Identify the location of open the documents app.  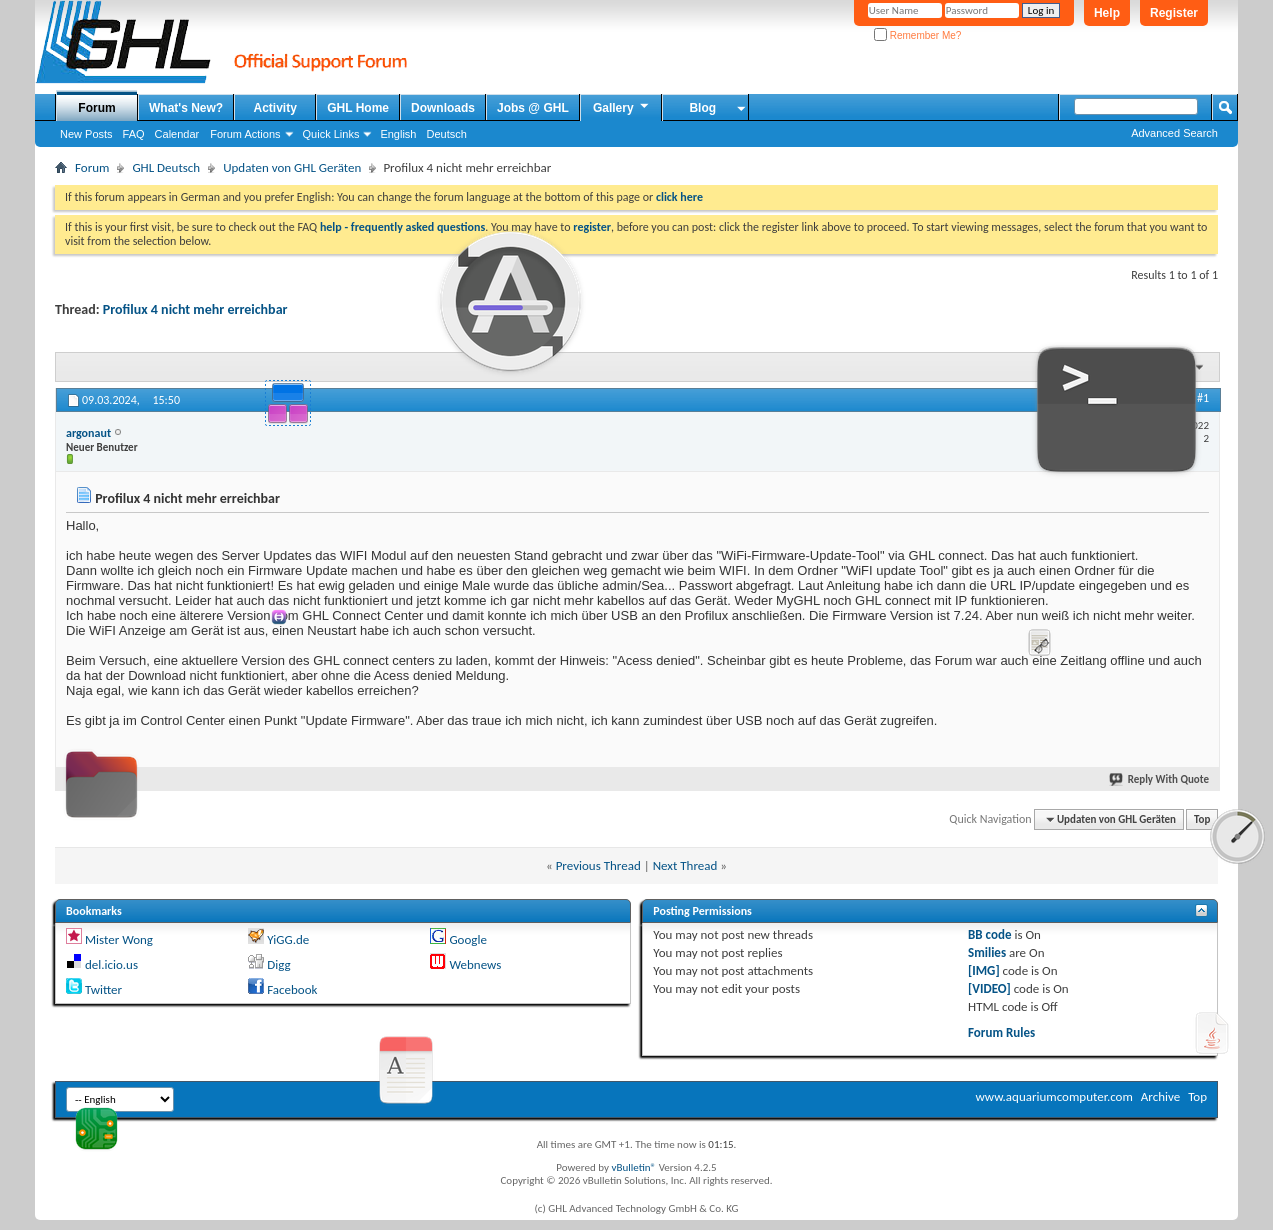
(1039, 642).